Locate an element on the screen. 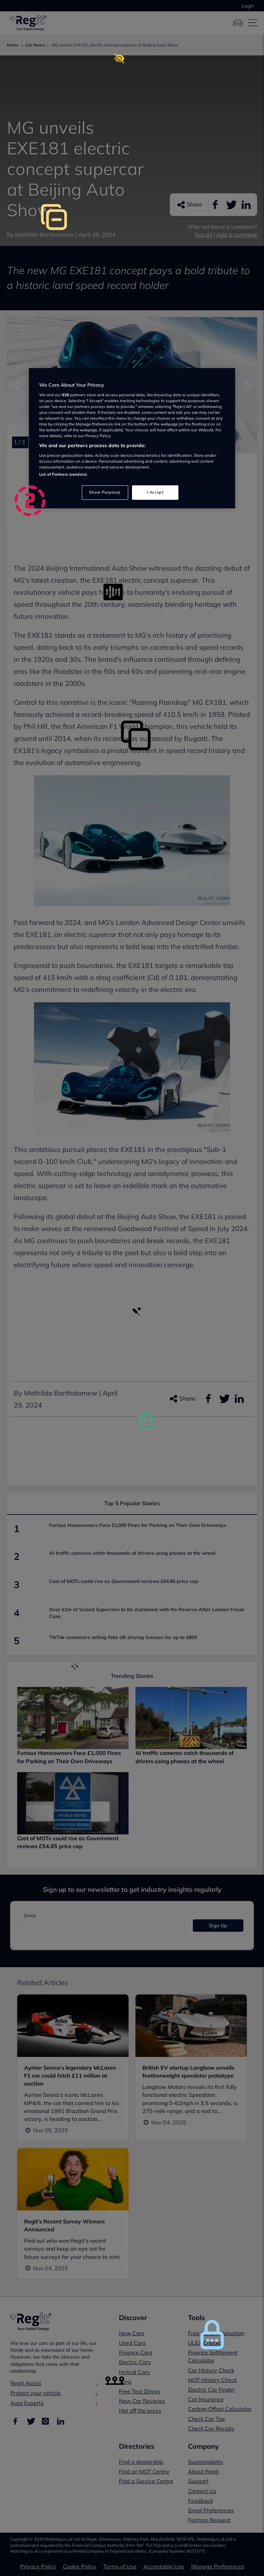 The width and height of the screenshot is (264, 2576). enter password to unlock is located at coordinates (212, 2335).